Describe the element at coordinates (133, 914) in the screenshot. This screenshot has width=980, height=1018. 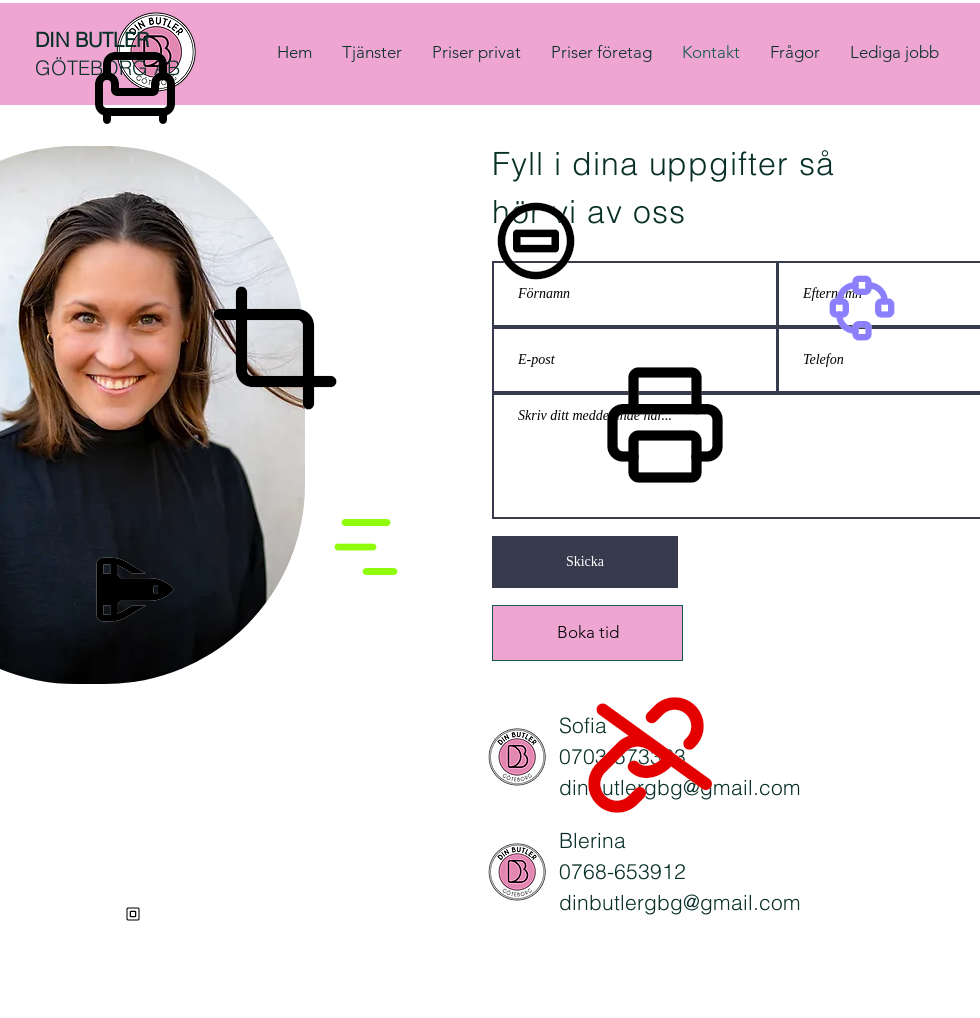
I see `nested container or frame element` at that location.